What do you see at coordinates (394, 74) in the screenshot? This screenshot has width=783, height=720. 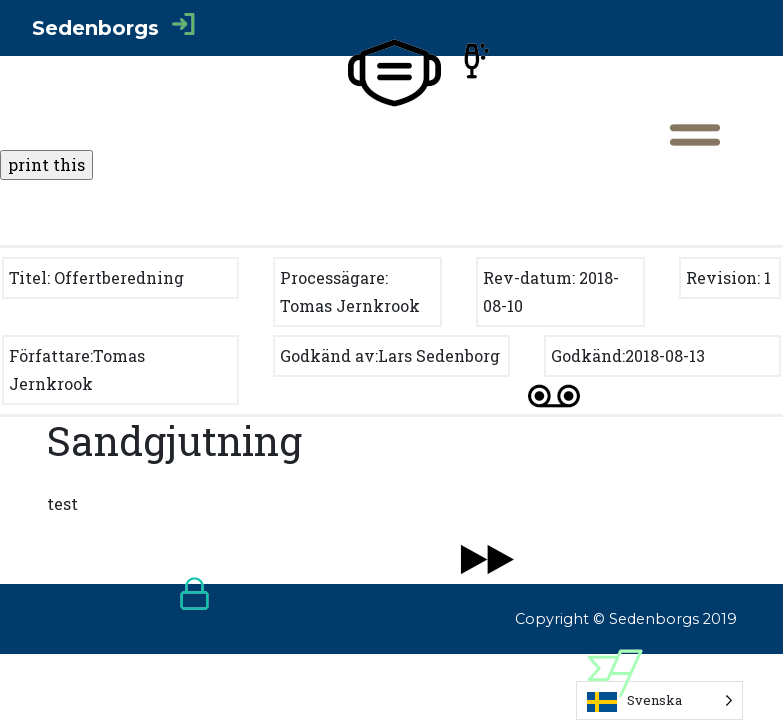 I see `indicates mask required area or health guidelines` at bounding box center [394, 74].